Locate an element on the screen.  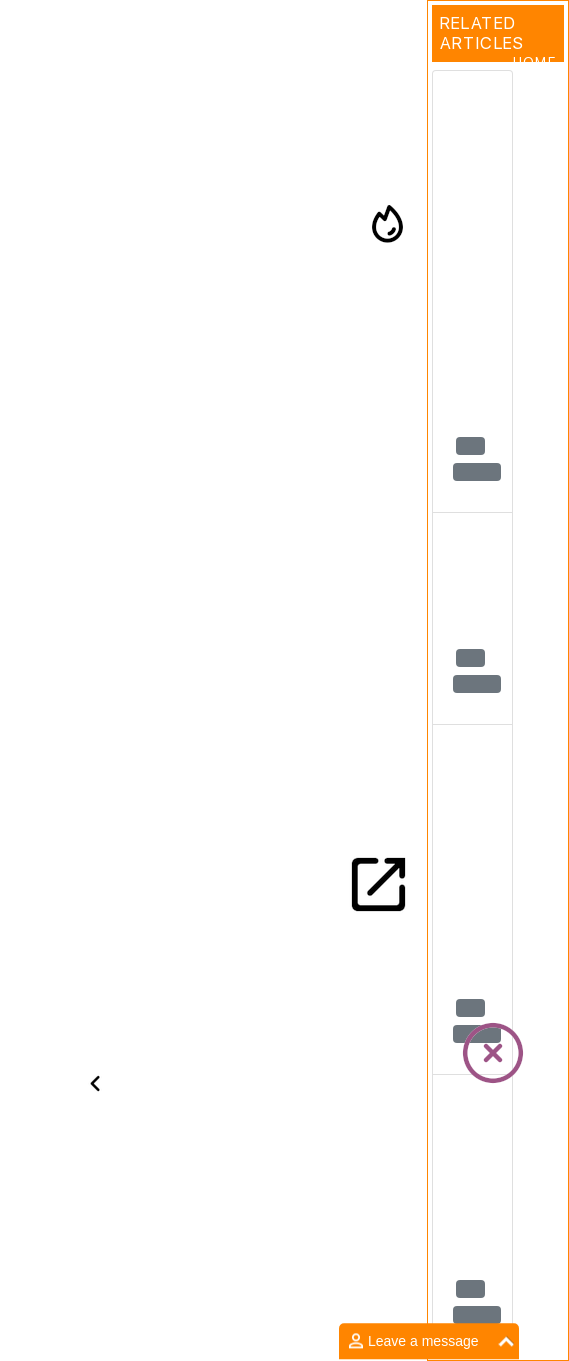
navigate back to the previous screen is located at coordinates (95, 1083).